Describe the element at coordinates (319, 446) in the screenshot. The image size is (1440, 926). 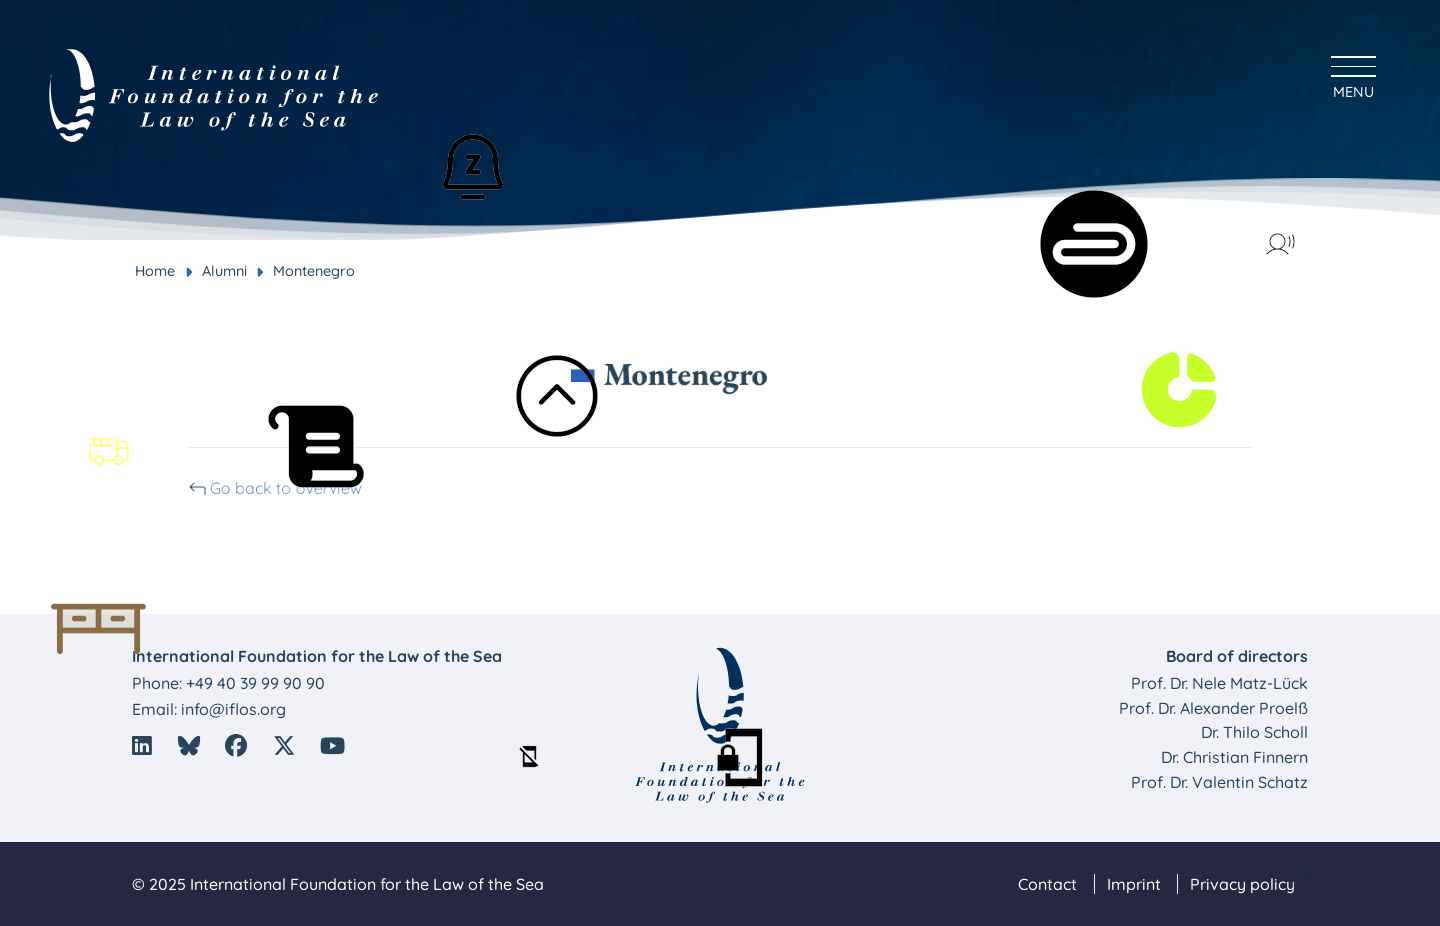
I see `view terms and conditions or legal documents` at that location.